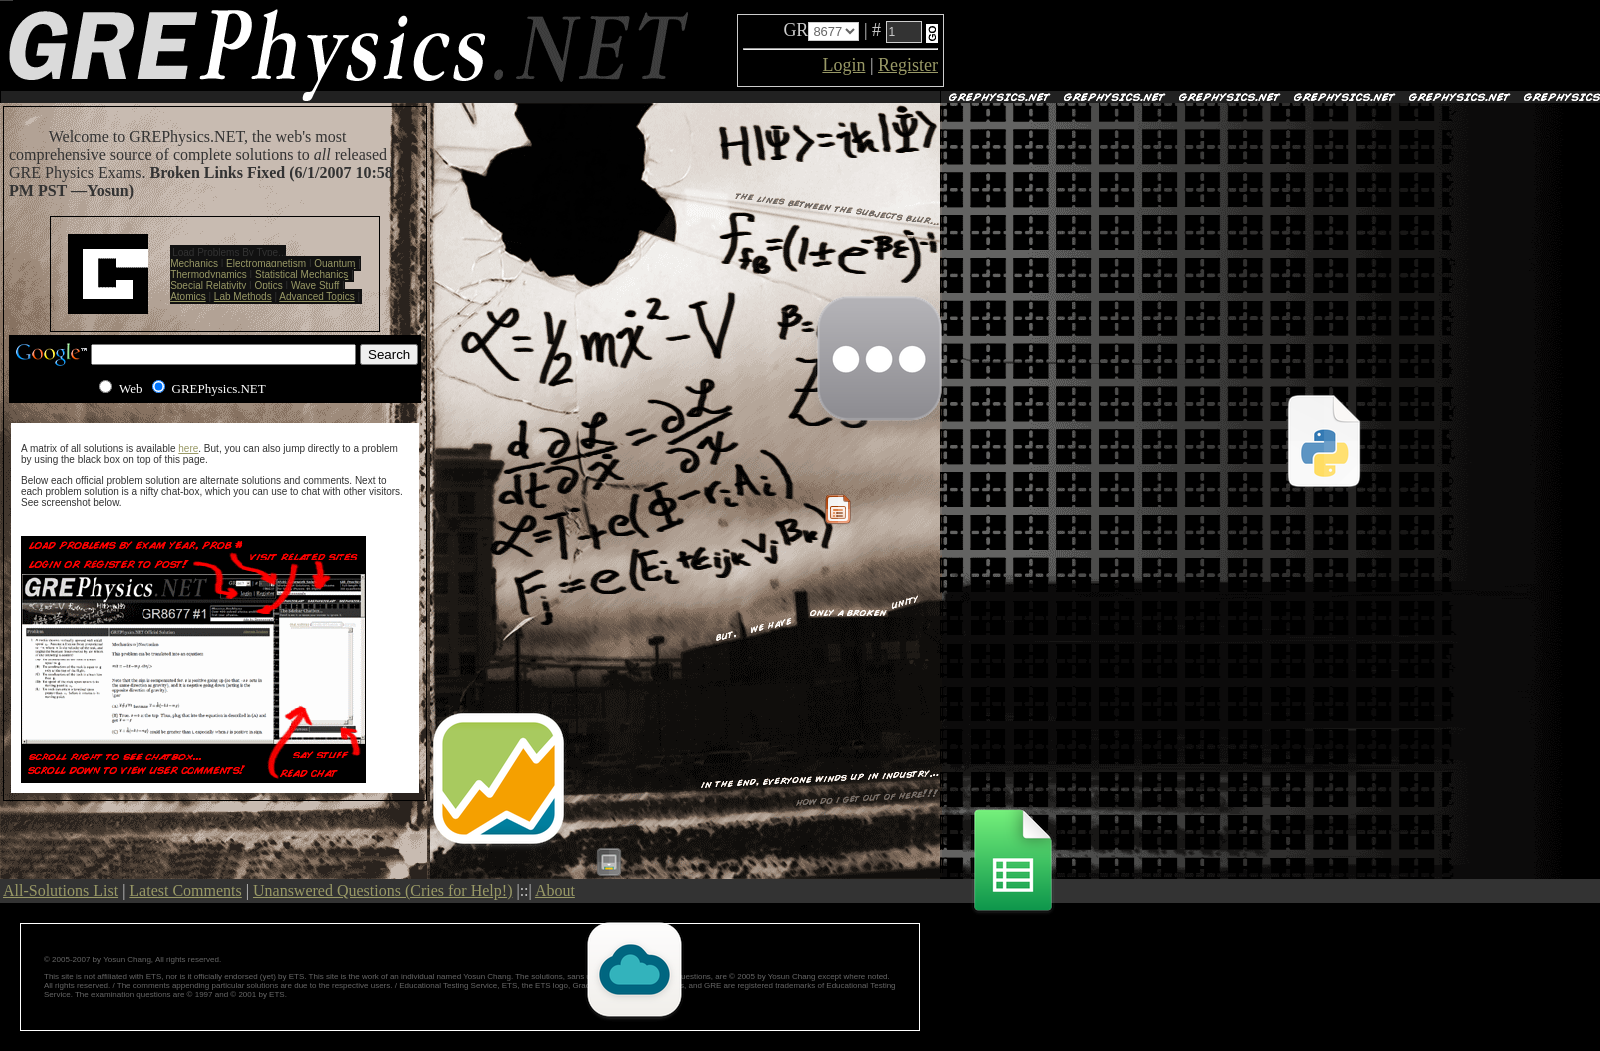  Describe the element at coordinates (879, 360) in the screenshot. I see `open settings or preferences` at that location.